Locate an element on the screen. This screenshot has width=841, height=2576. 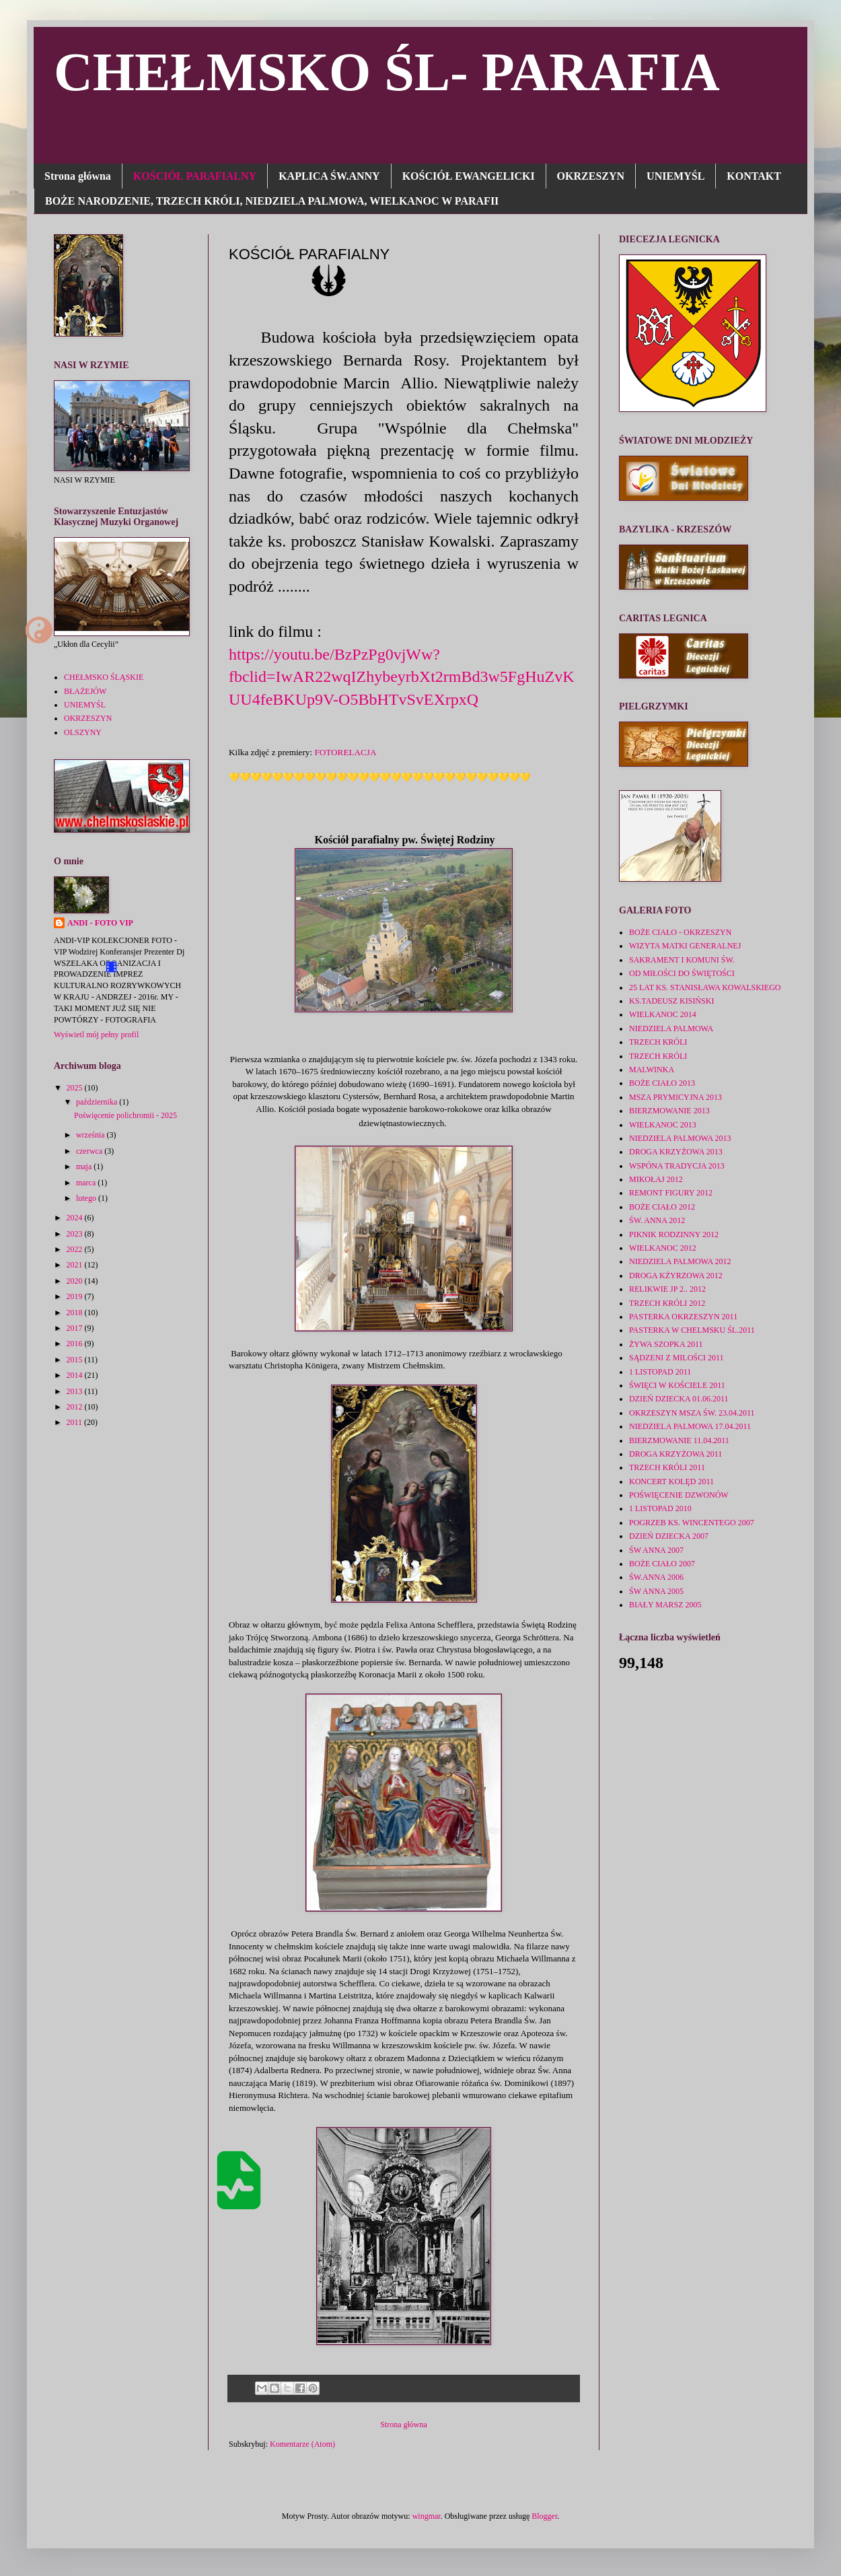
indicates Jedi Order affiliation or Star Wars themed content is located at coordinates (328, 280).